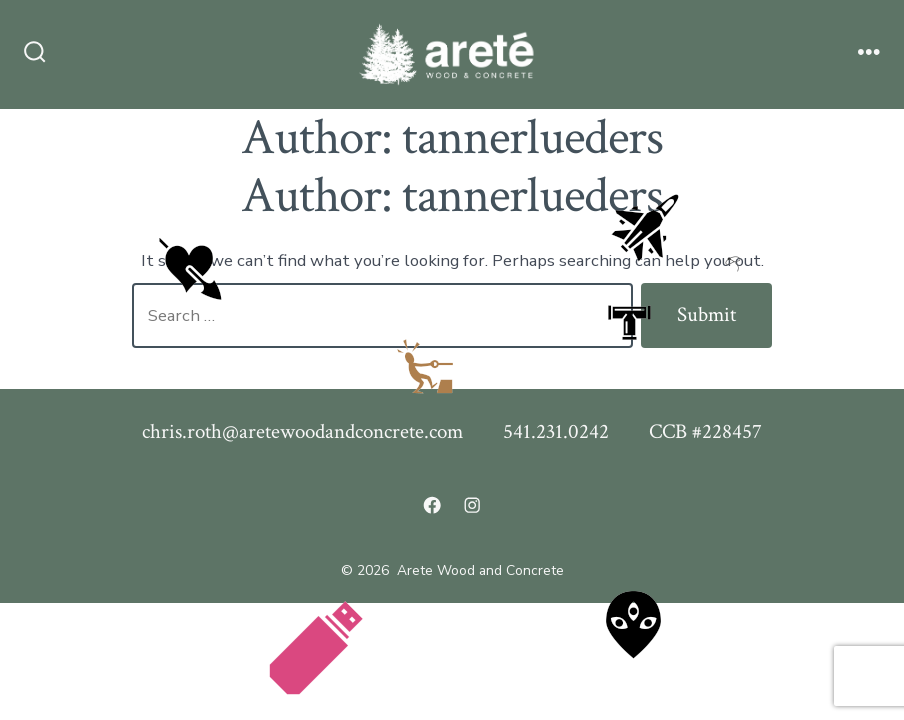  I want to click on indicates a pipe junction or plumbing connection point, so click(629, 318).